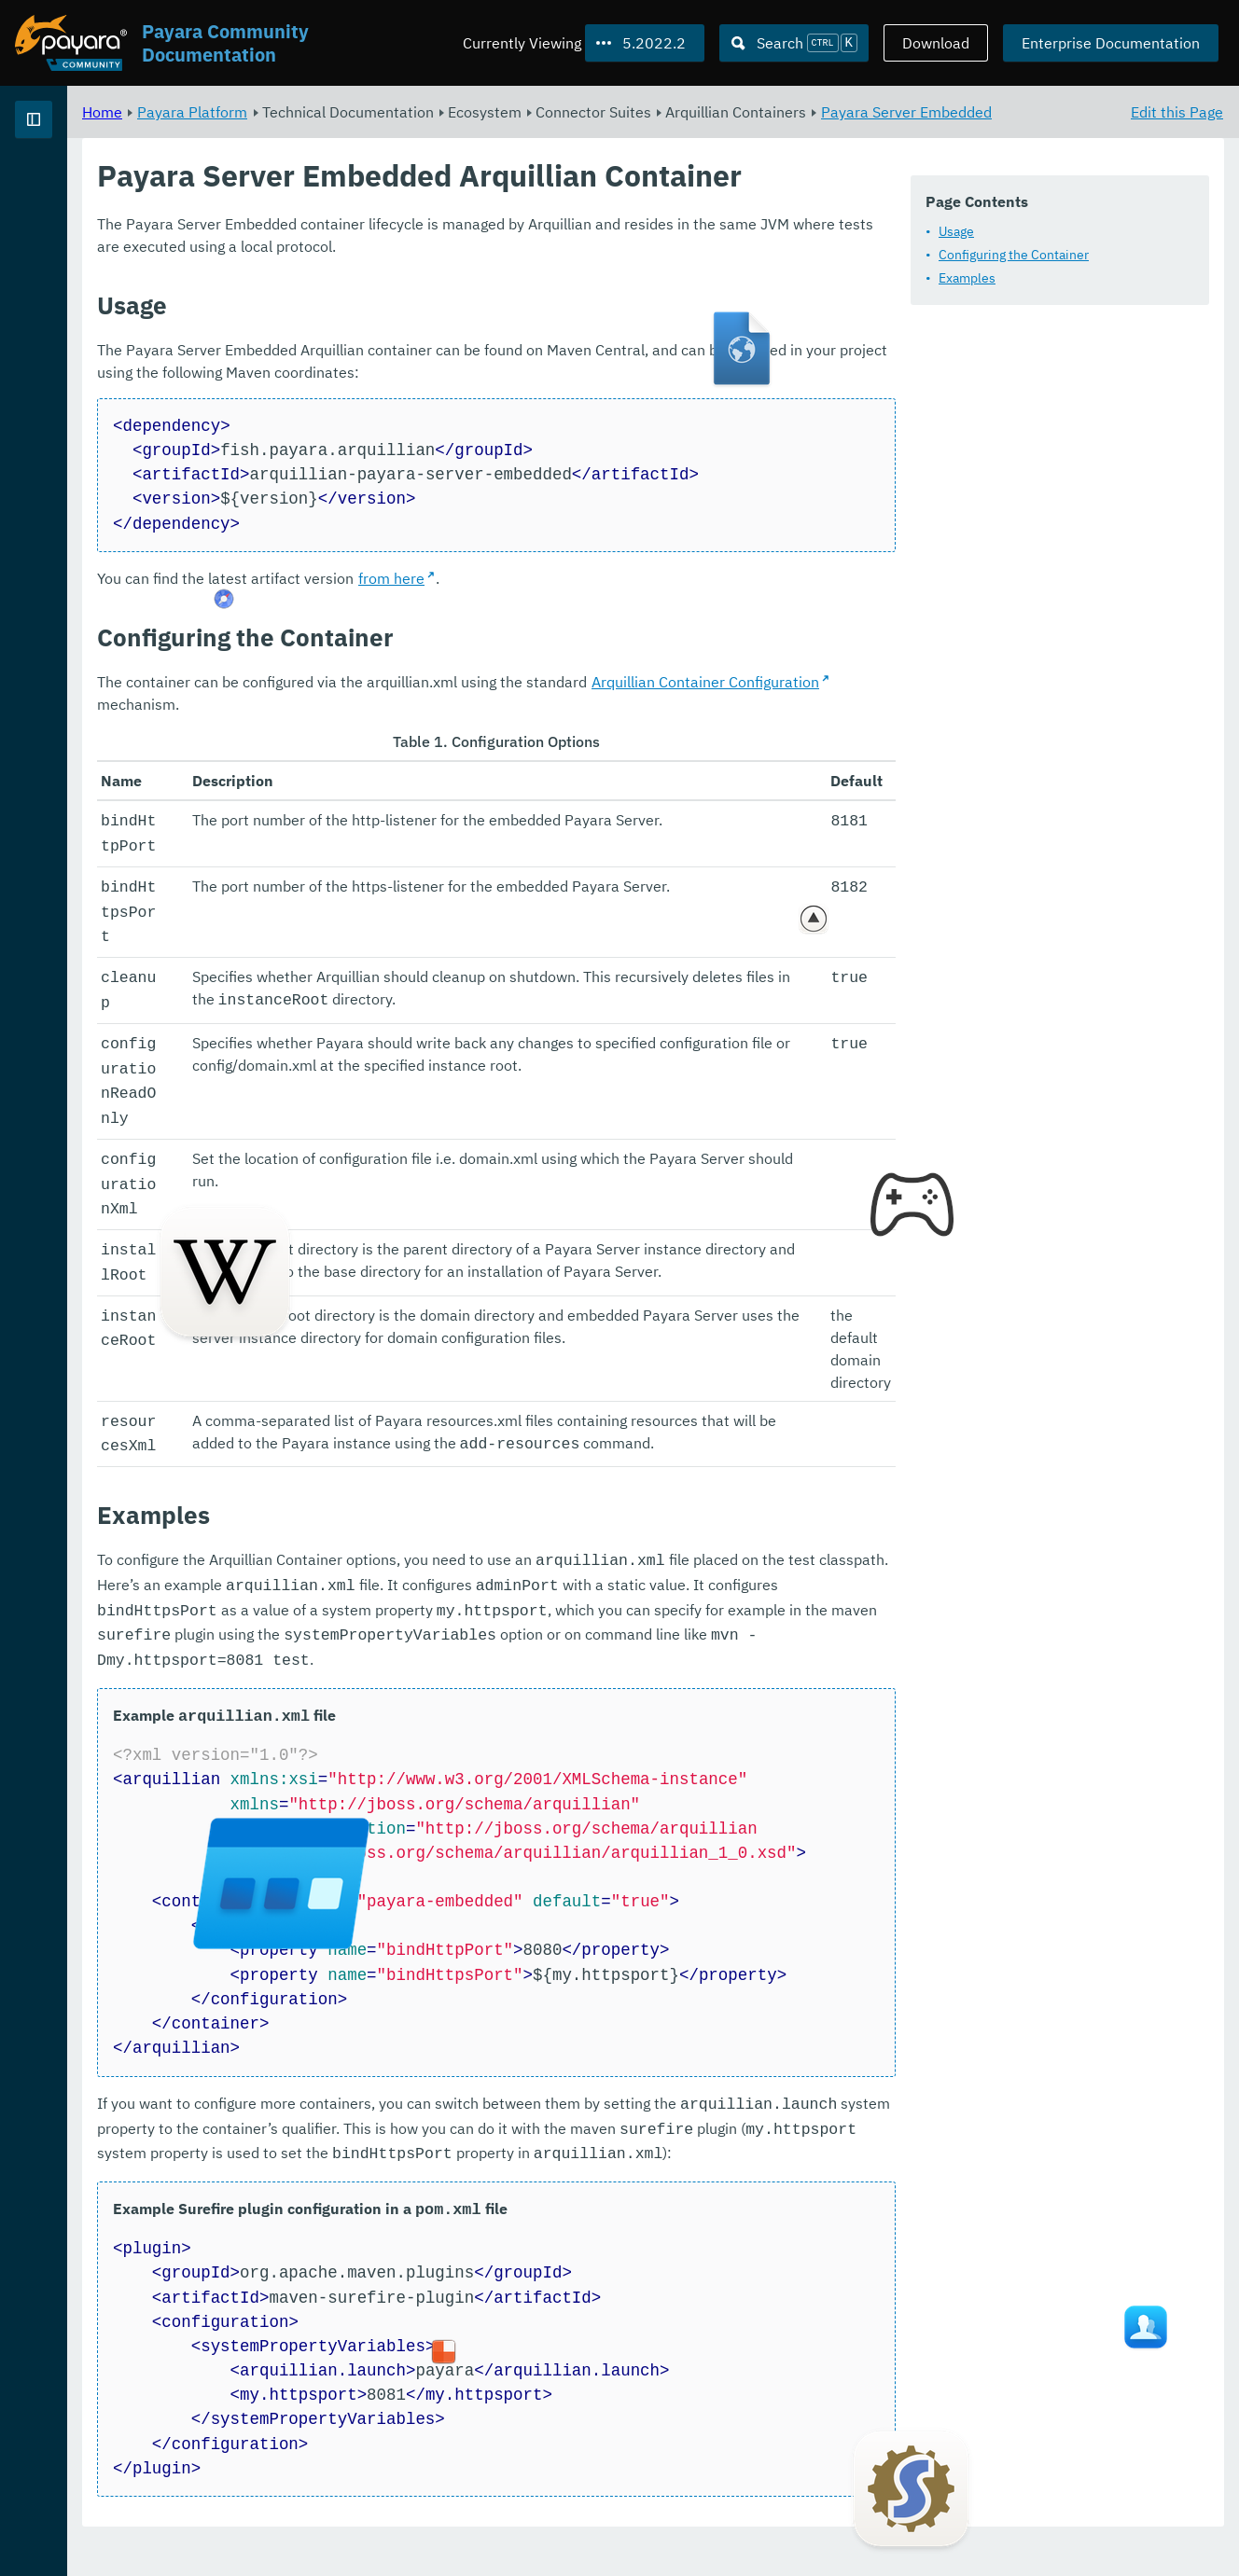  What do you see at coordinates (281, 1883) in the screenshot?
I see `launch autoruns system utility` at bounding box center [281, 1883].